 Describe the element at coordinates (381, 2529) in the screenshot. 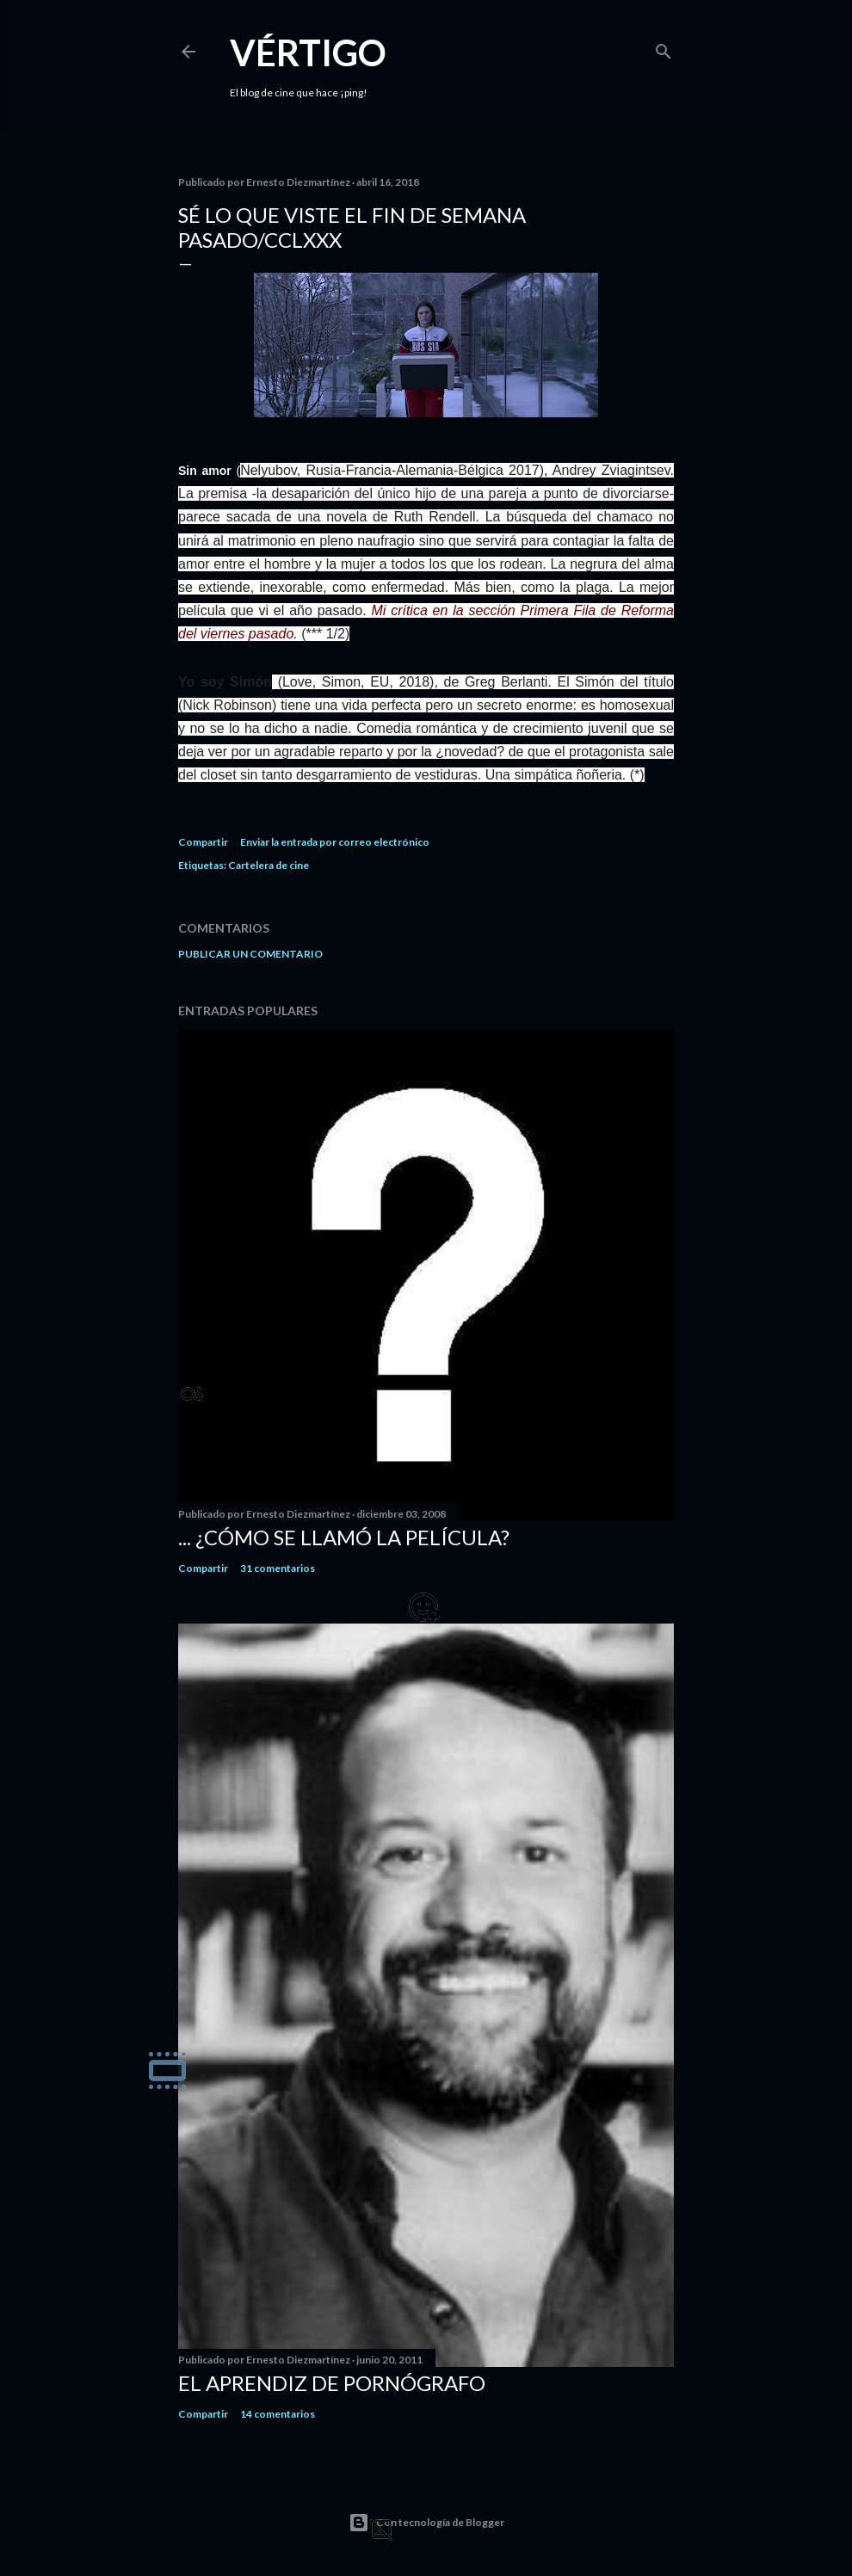

I see `image failed to load` at that location.